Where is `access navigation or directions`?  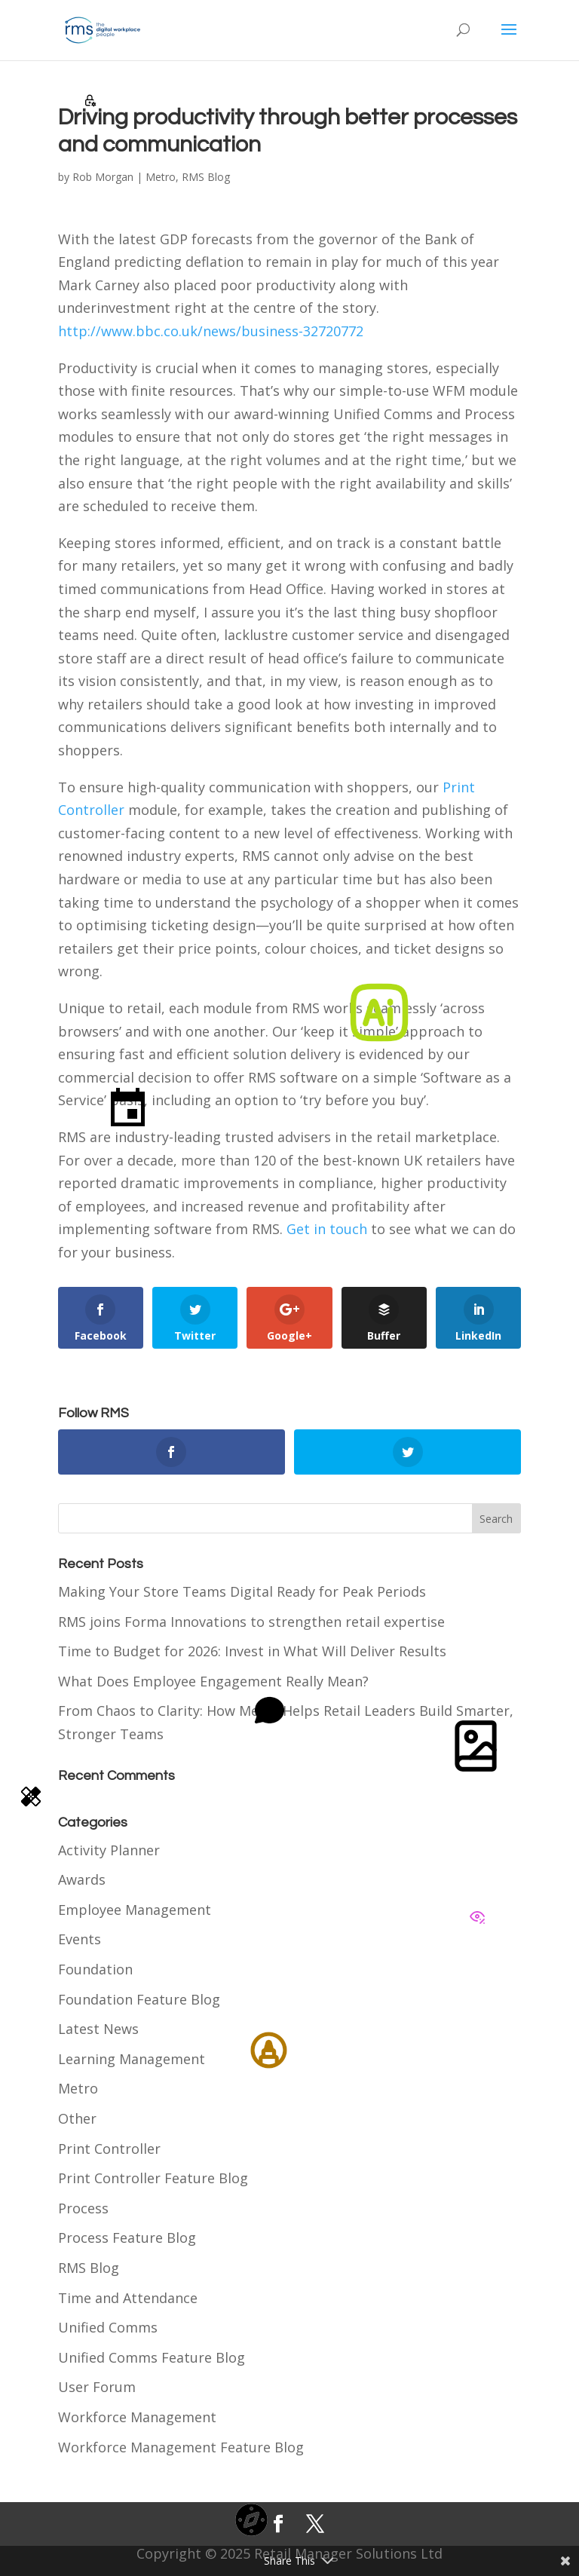 access navigation or directions is located at coordinates (251, 2519).